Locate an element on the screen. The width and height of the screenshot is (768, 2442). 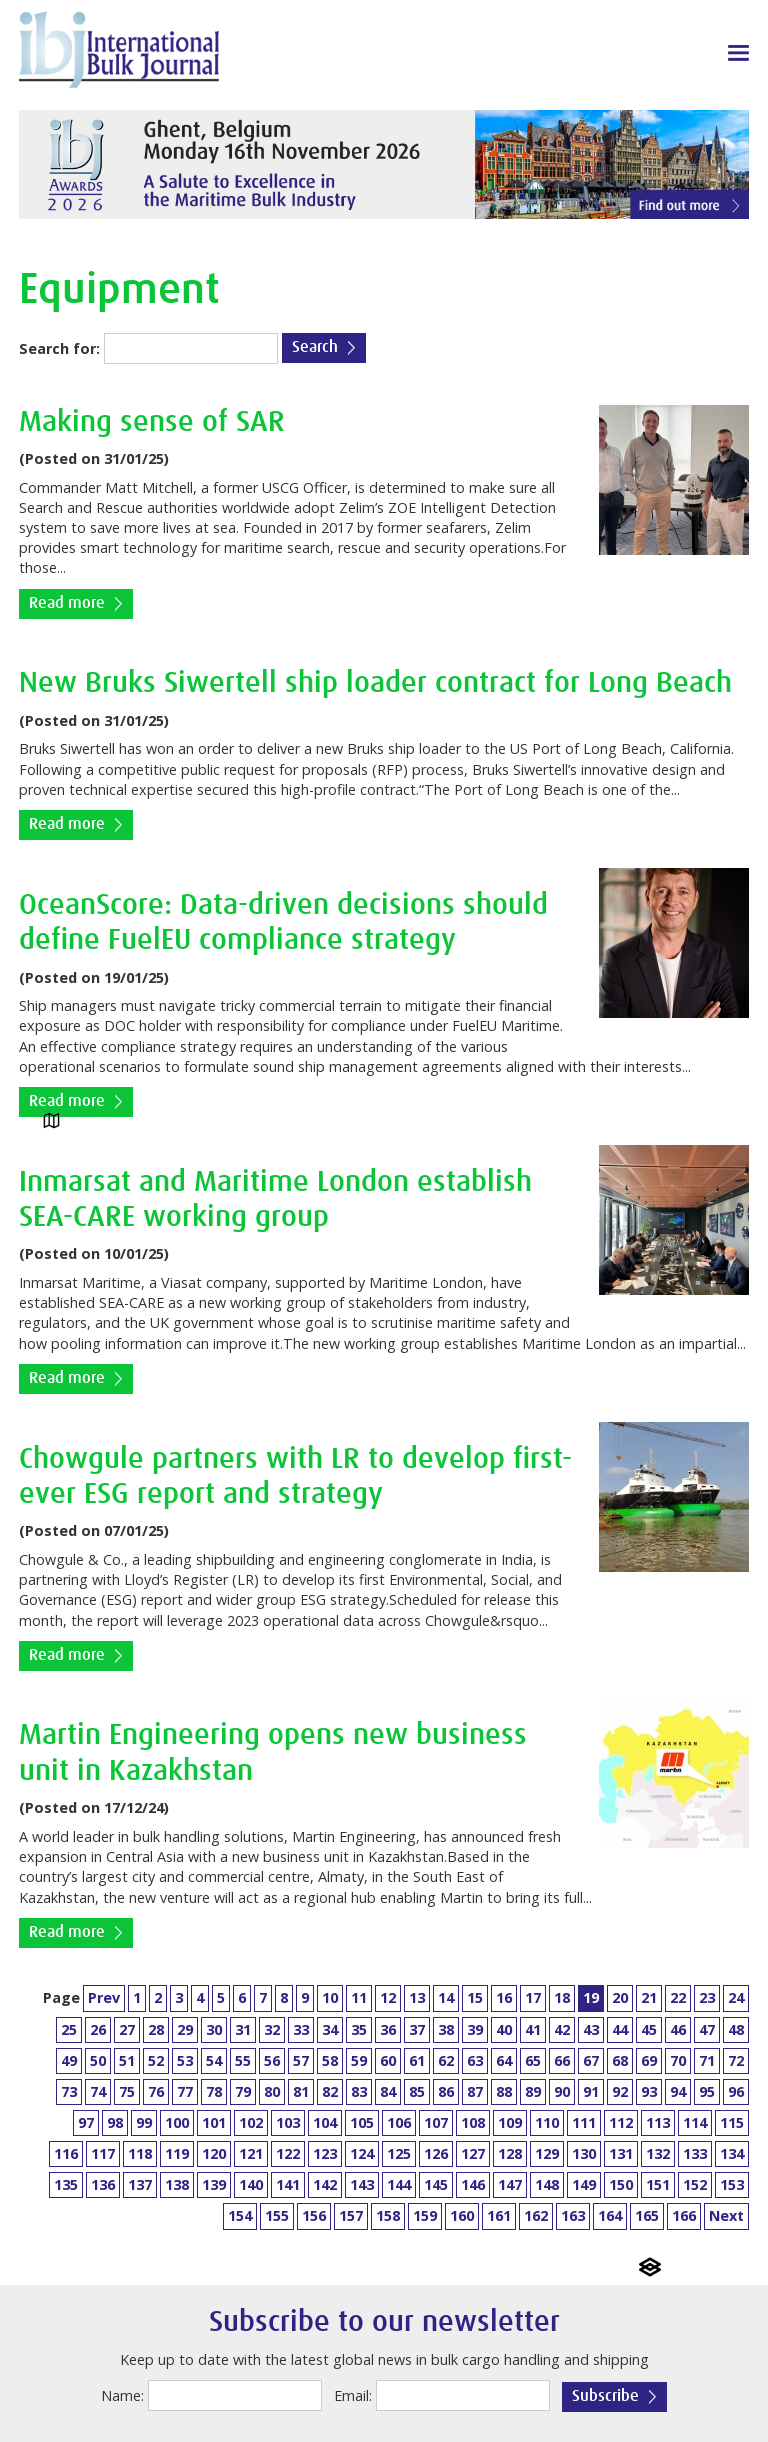
view map or navigation is located at coordinates (51, 1120).